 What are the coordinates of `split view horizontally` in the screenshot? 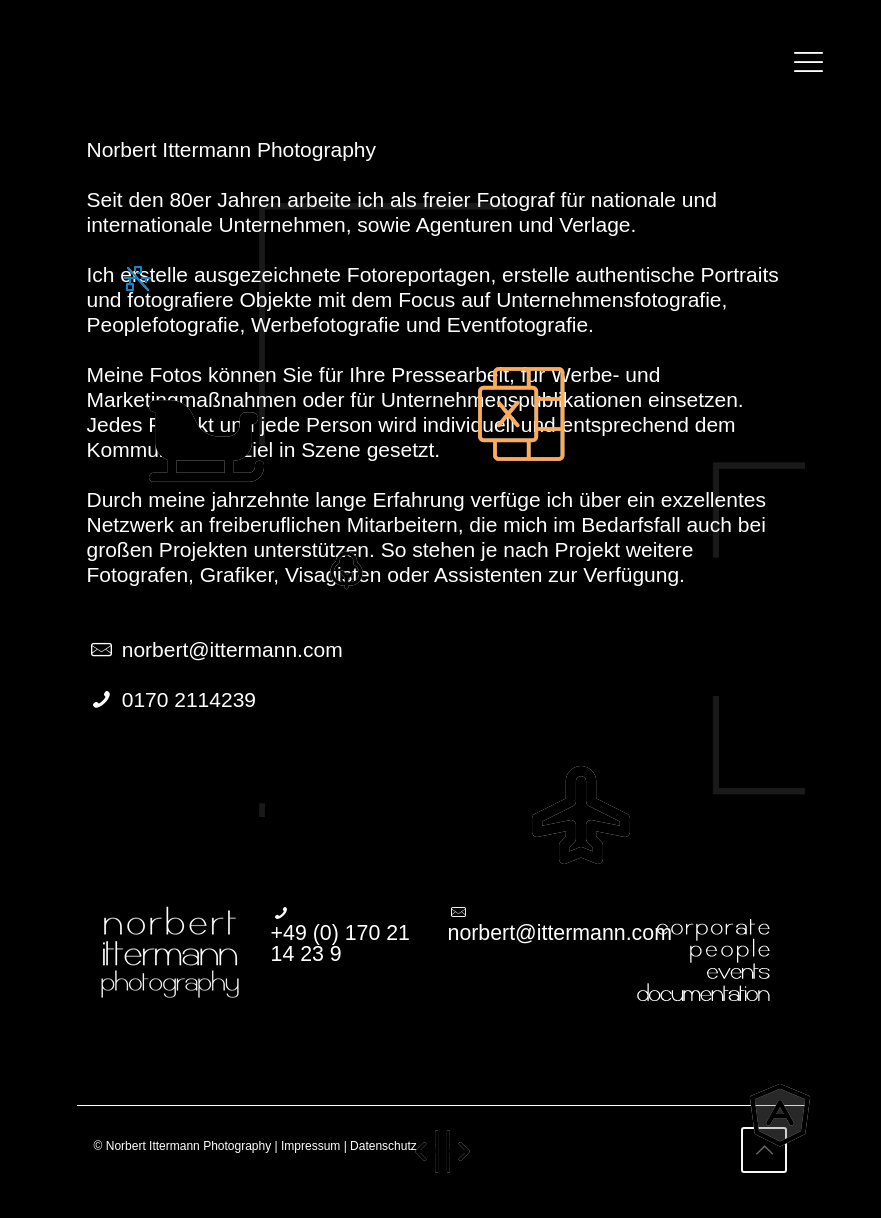 It's located at (442, 1151).